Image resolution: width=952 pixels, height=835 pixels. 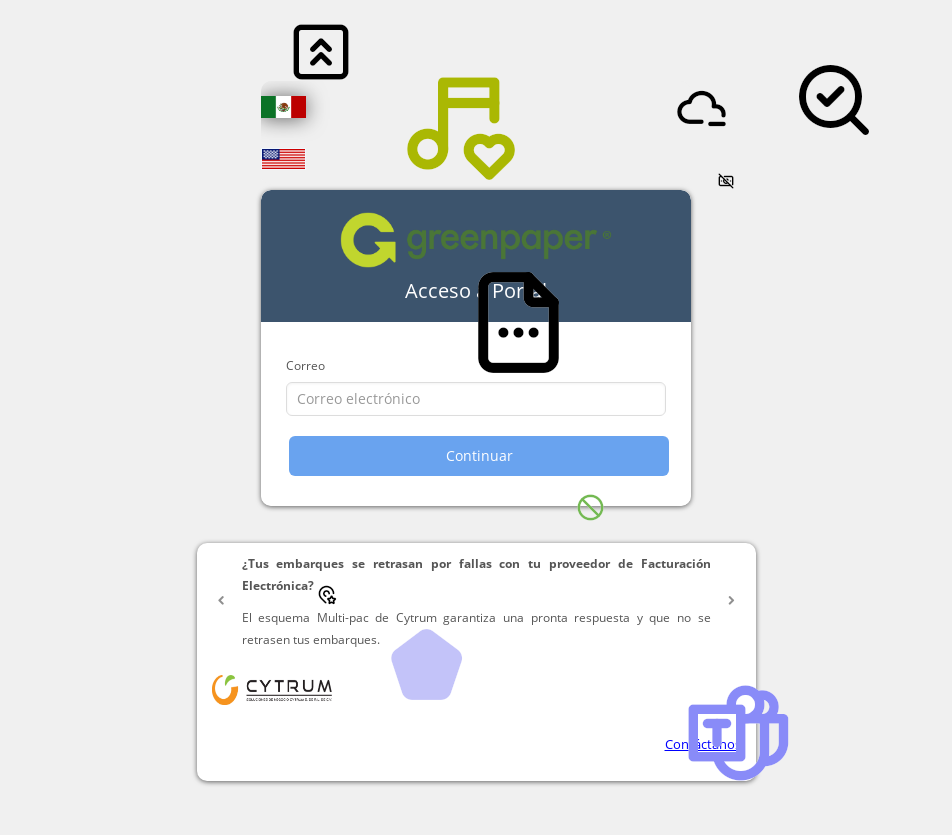 I want to click on view file details or more options, so click(x=518, y=322).